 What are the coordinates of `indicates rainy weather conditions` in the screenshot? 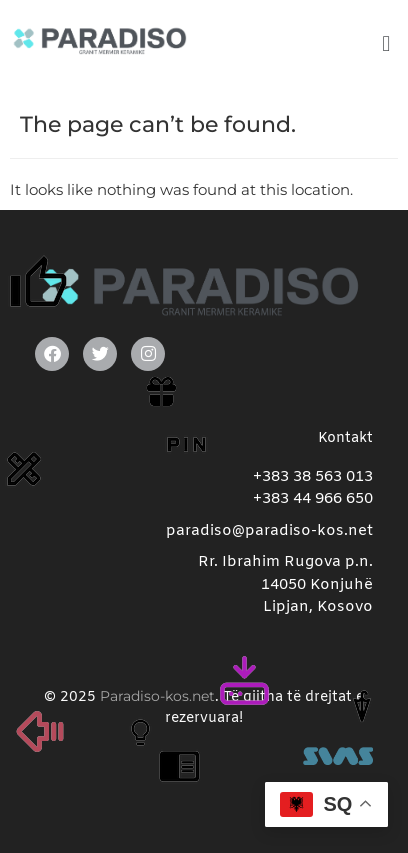 It's located at (362, 707).